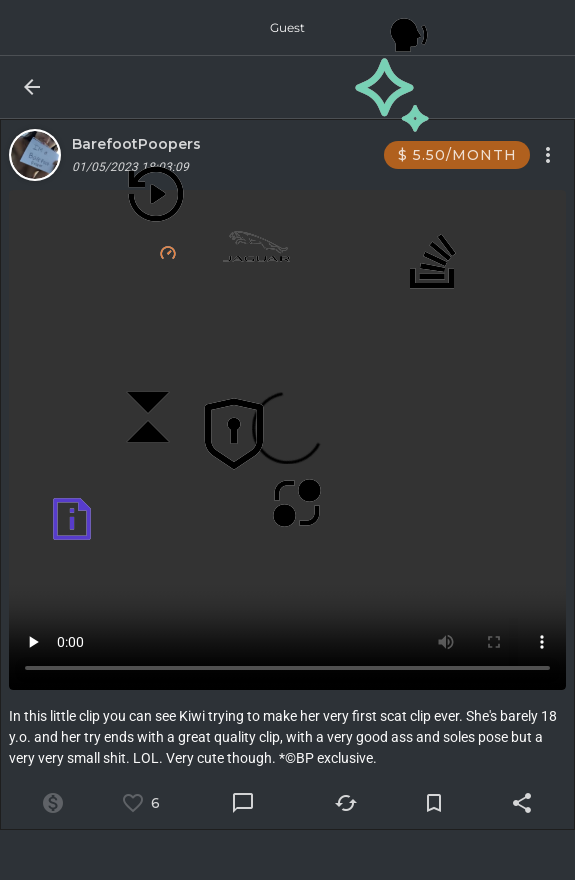  I want to click on jaguar brand logo, so click(256, 246).